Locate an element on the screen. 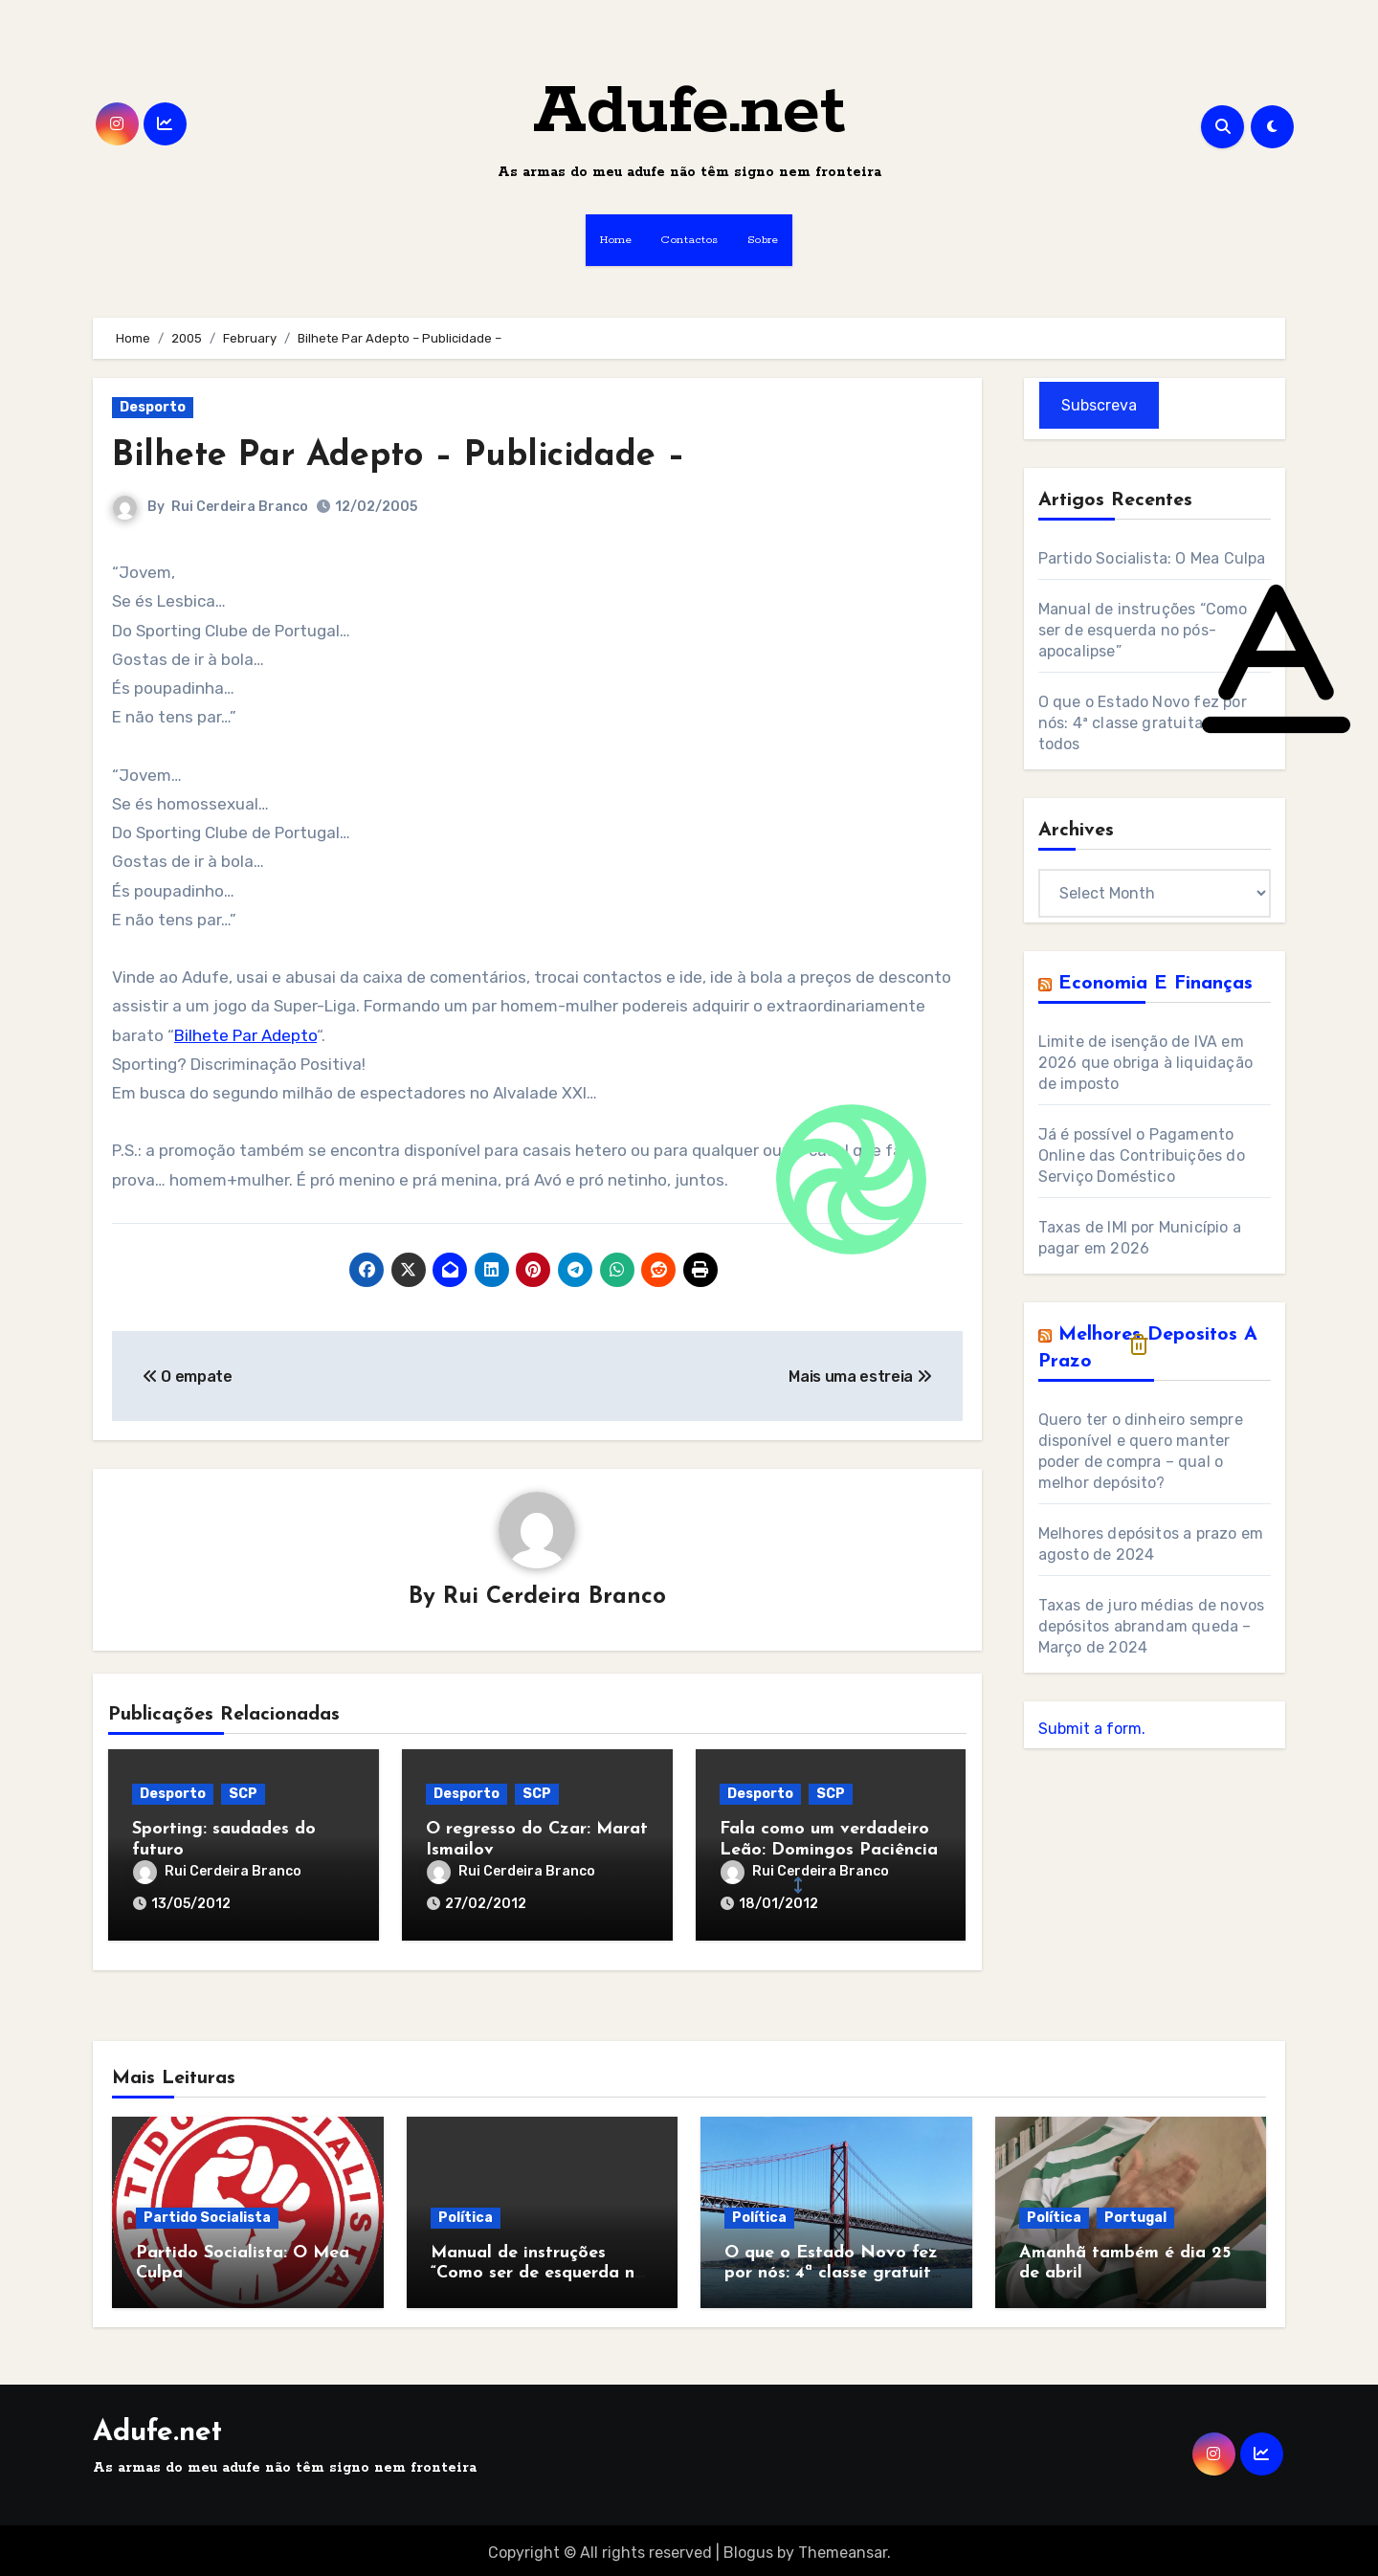  resize element vertically is located at coordinates (798, 1885).